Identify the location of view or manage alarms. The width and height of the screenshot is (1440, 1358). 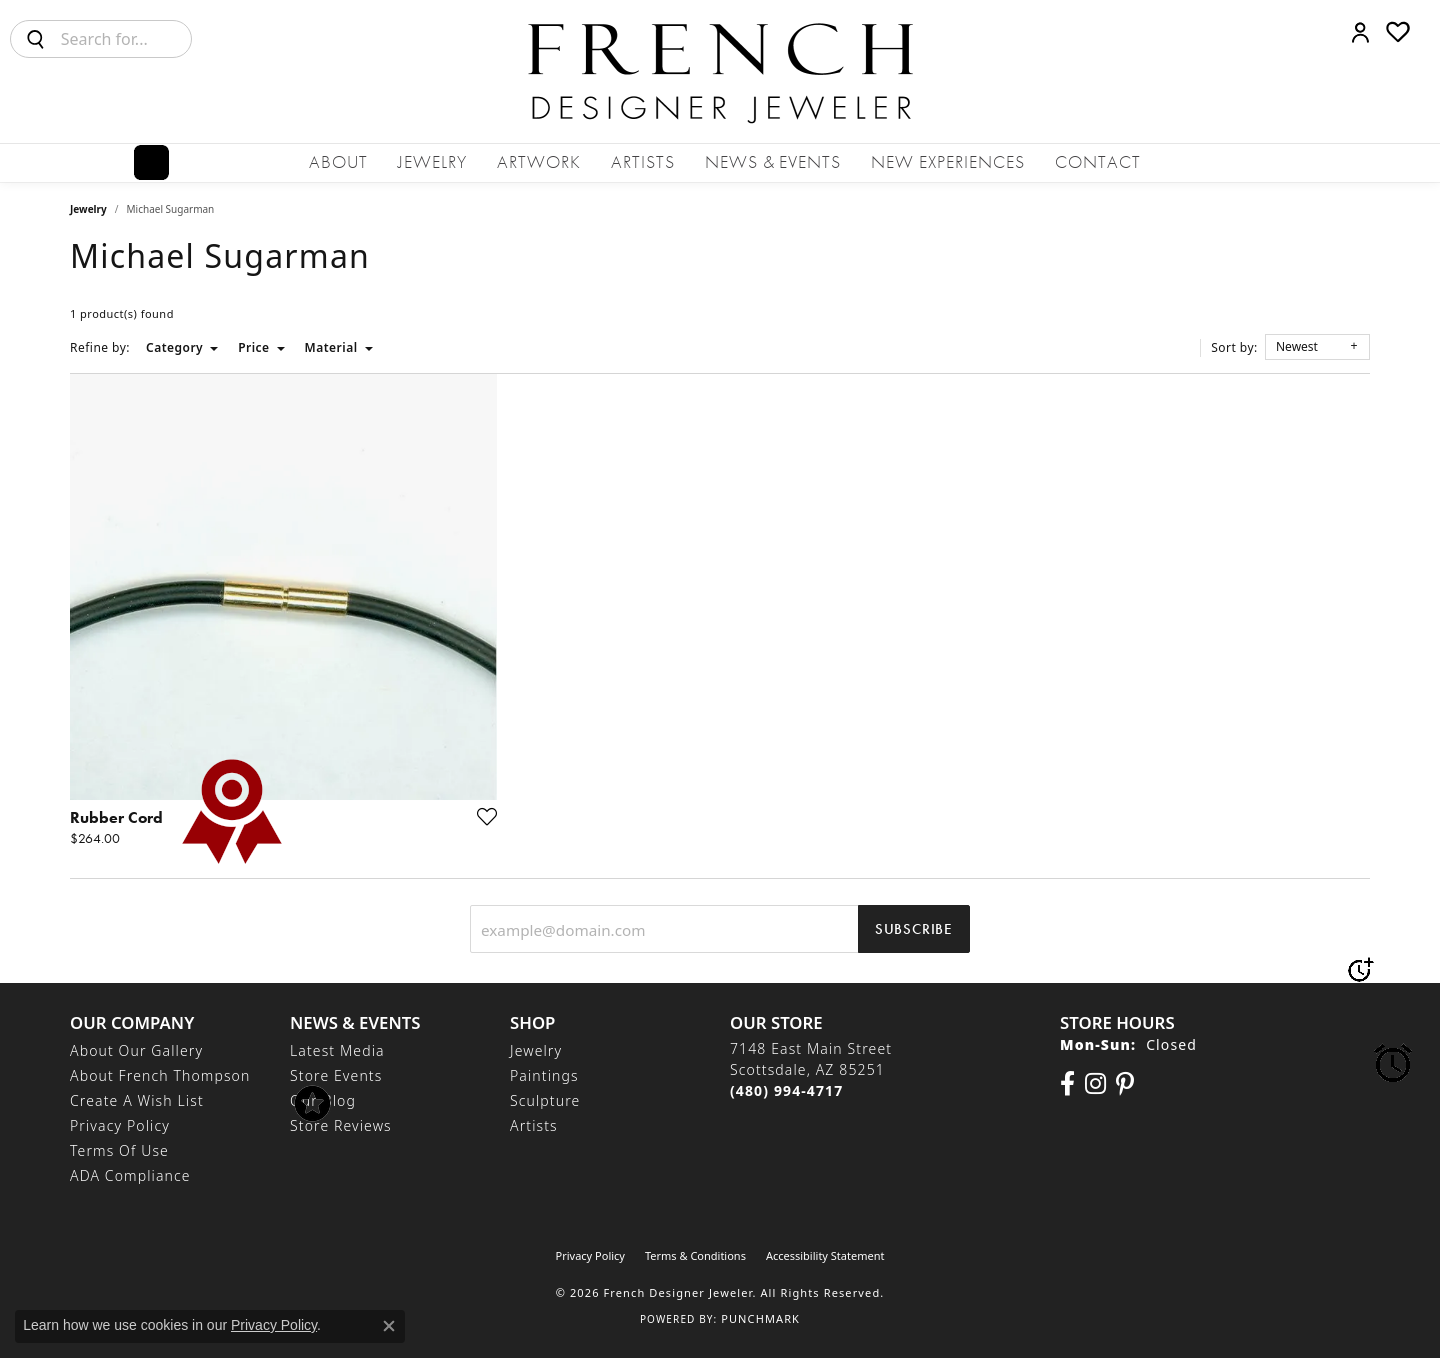
(1393, 1063).